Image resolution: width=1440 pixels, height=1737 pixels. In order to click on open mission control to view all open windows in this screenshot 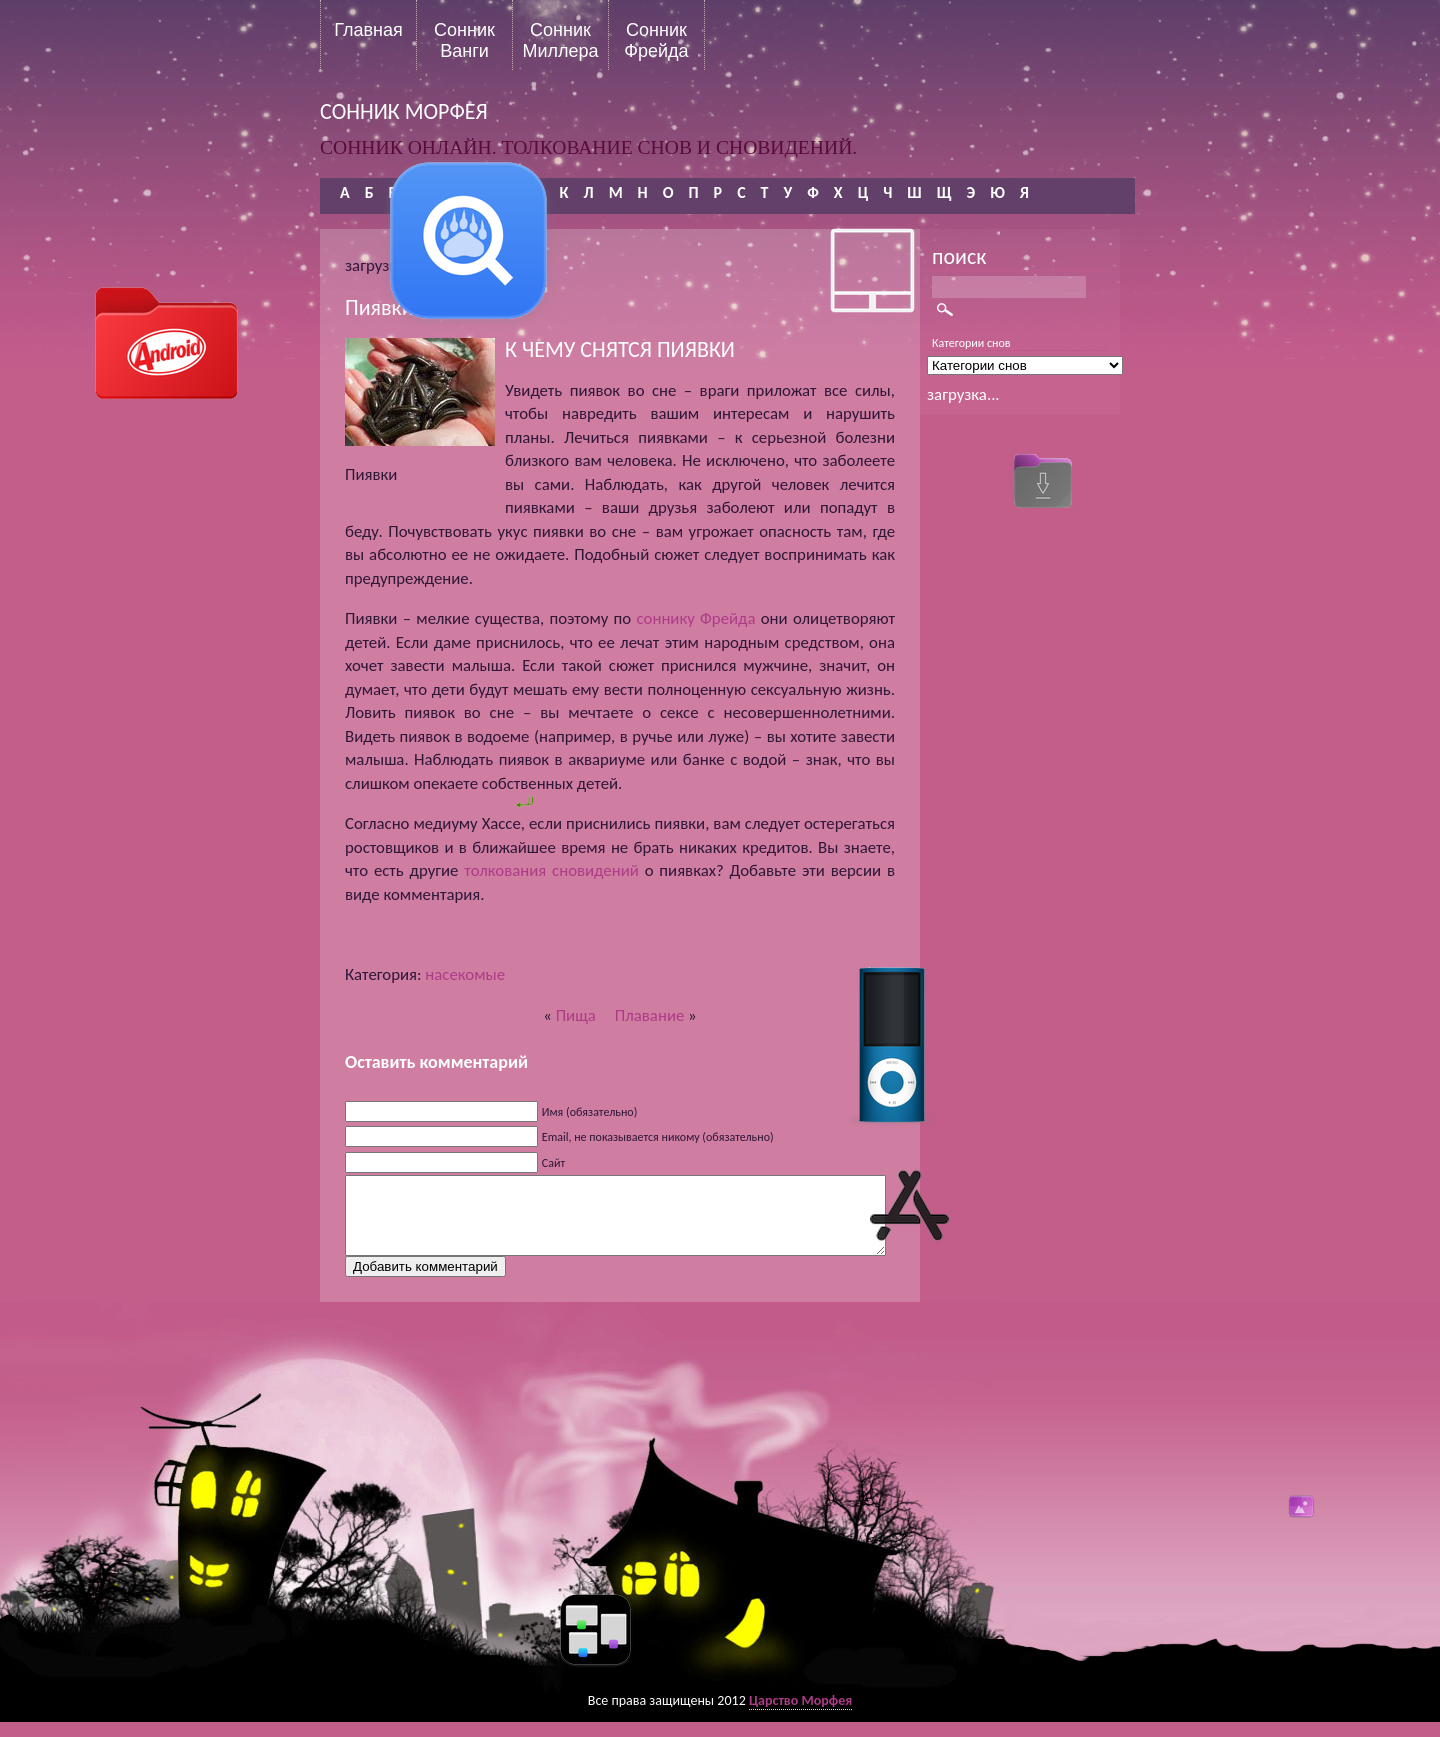, I will do `click(595, 1629)`.